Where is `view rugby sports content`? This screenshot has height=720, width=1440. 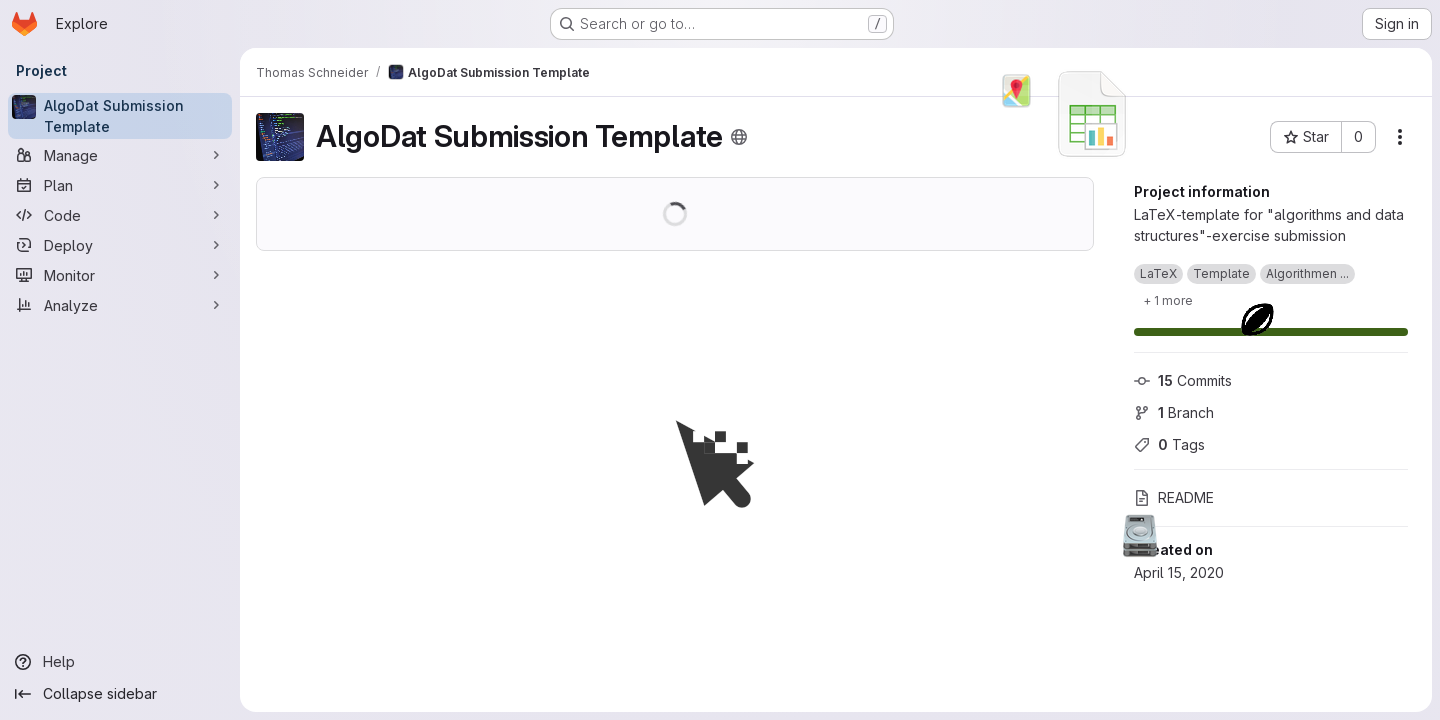
view rugby sports content is located at coordinates (1257, 319).